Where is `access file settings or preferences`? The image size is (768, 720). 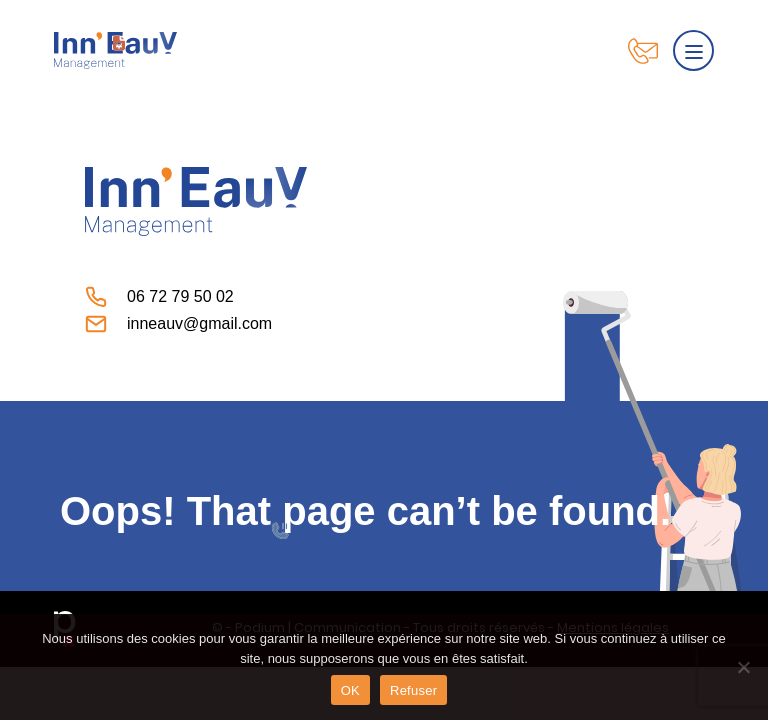
access file settings or preferences is located at coordinates (119, 43).